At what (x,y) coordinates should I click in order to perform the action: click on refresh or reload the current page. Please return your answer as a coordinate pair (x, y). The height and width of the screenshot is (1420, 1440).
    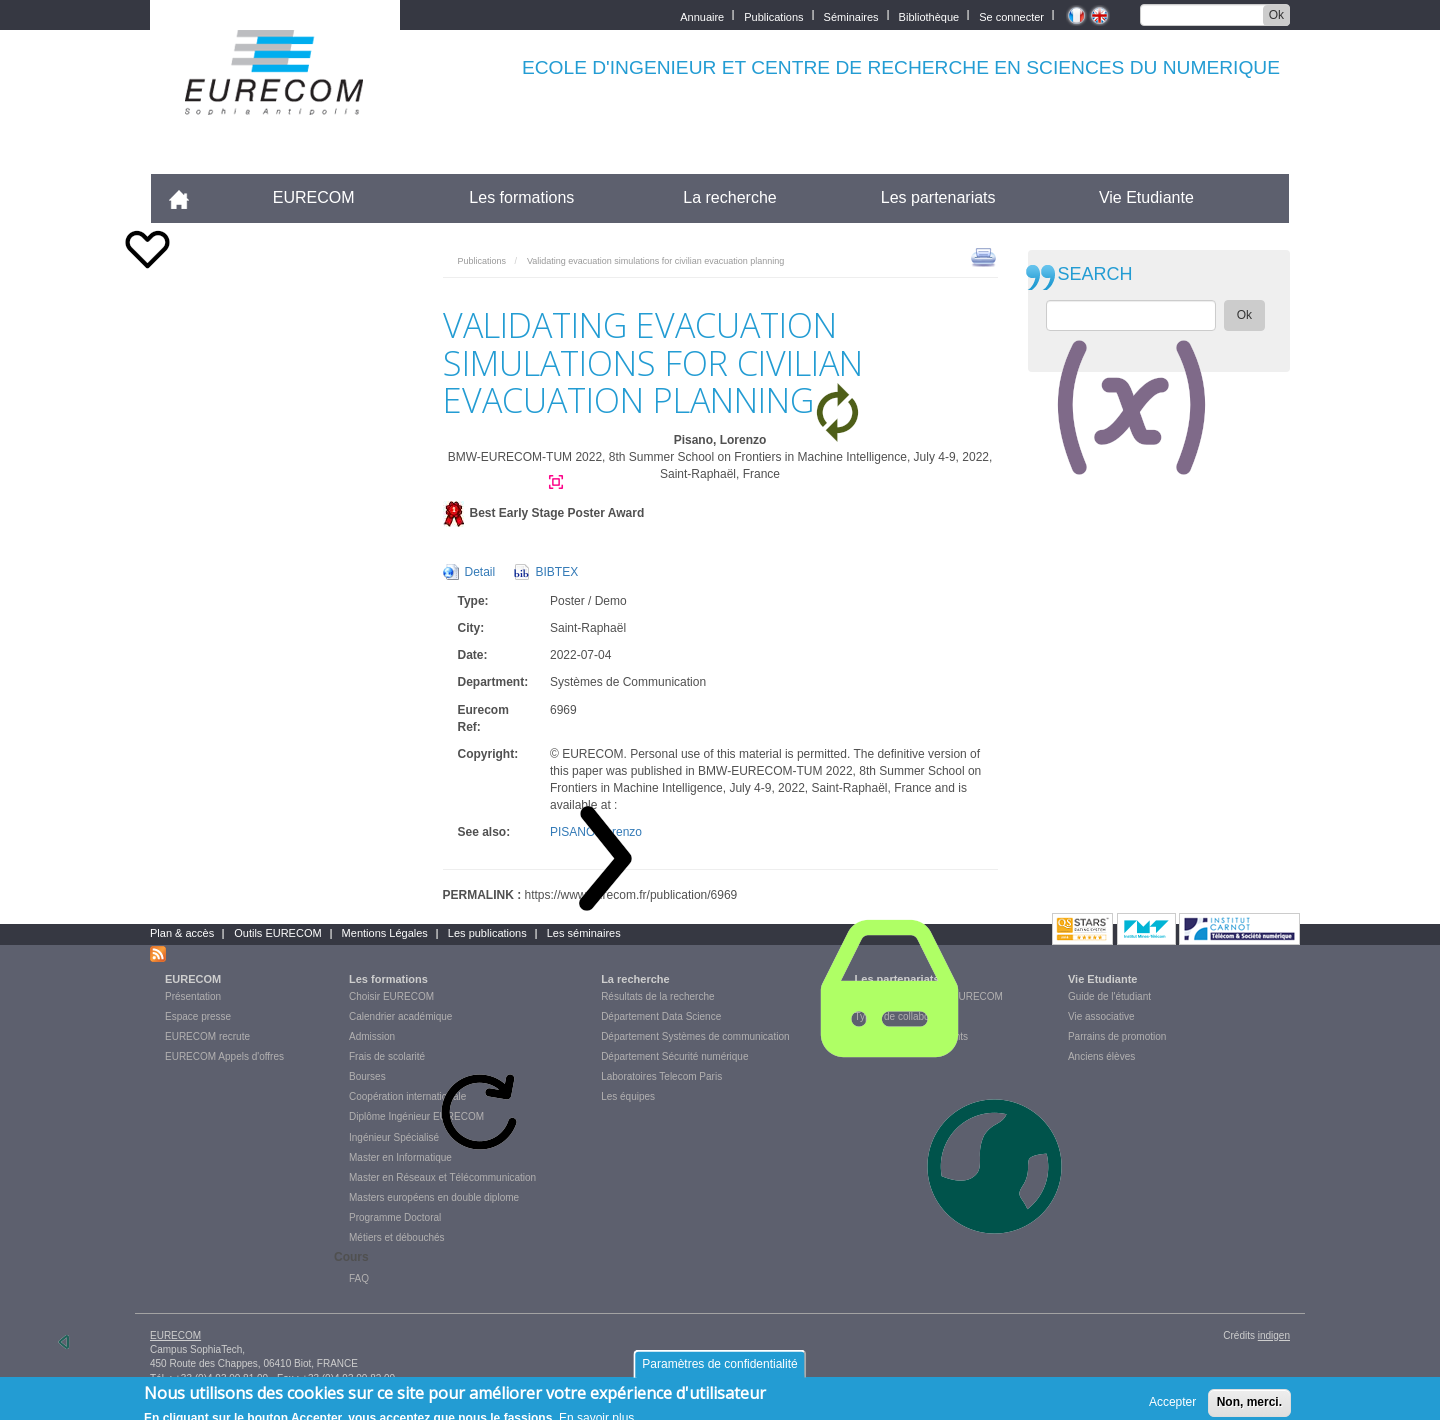
    Looking at the image, I should click on (479, 1112).